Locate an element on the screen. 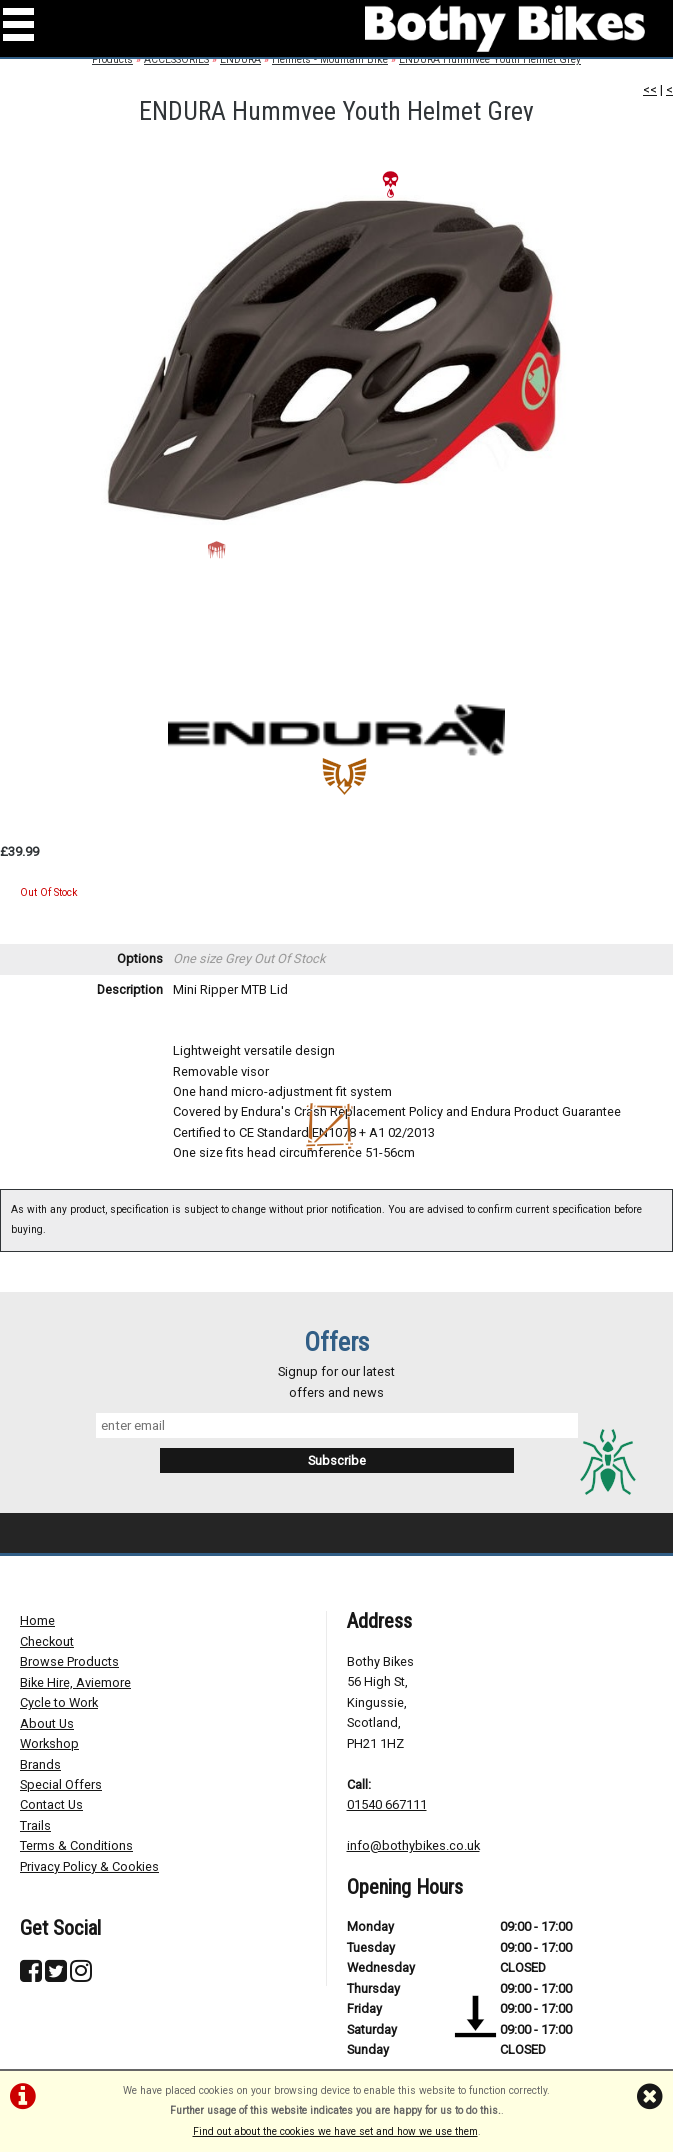 The width and height of the screenshot is (673, 2152). frame or crop an image is located at coordinates (329, 1126).